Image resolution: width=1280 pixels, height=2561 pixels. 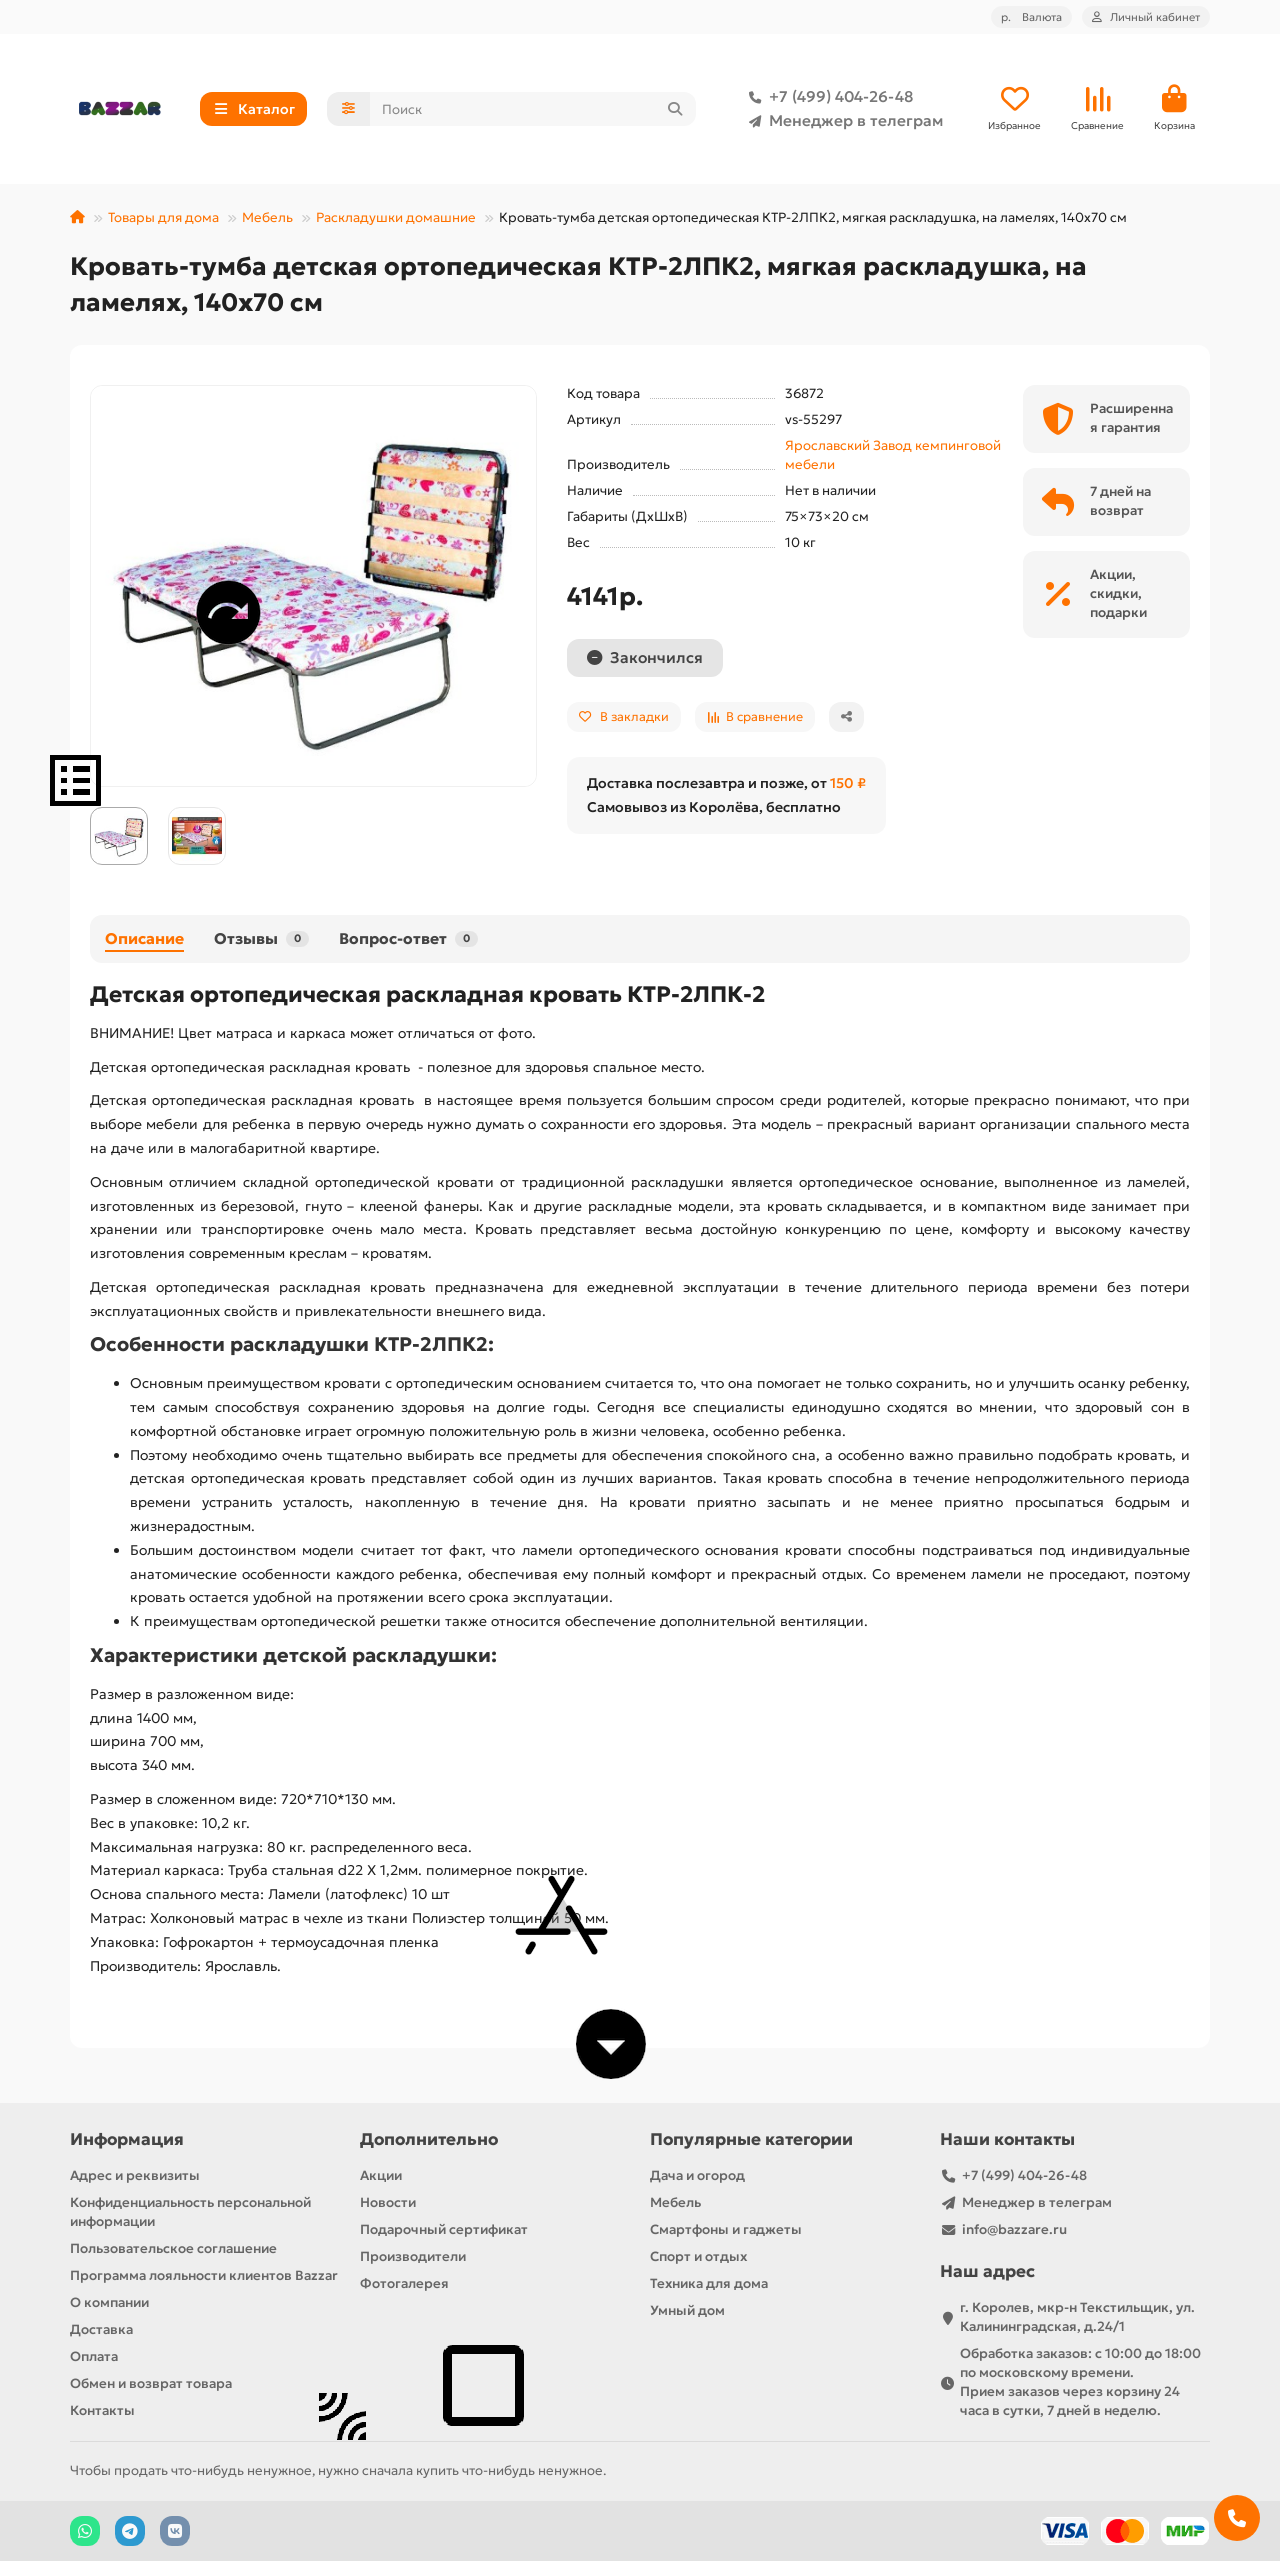 I want to click on skip to next scheduled task or plan, so click(x=228, y=612).